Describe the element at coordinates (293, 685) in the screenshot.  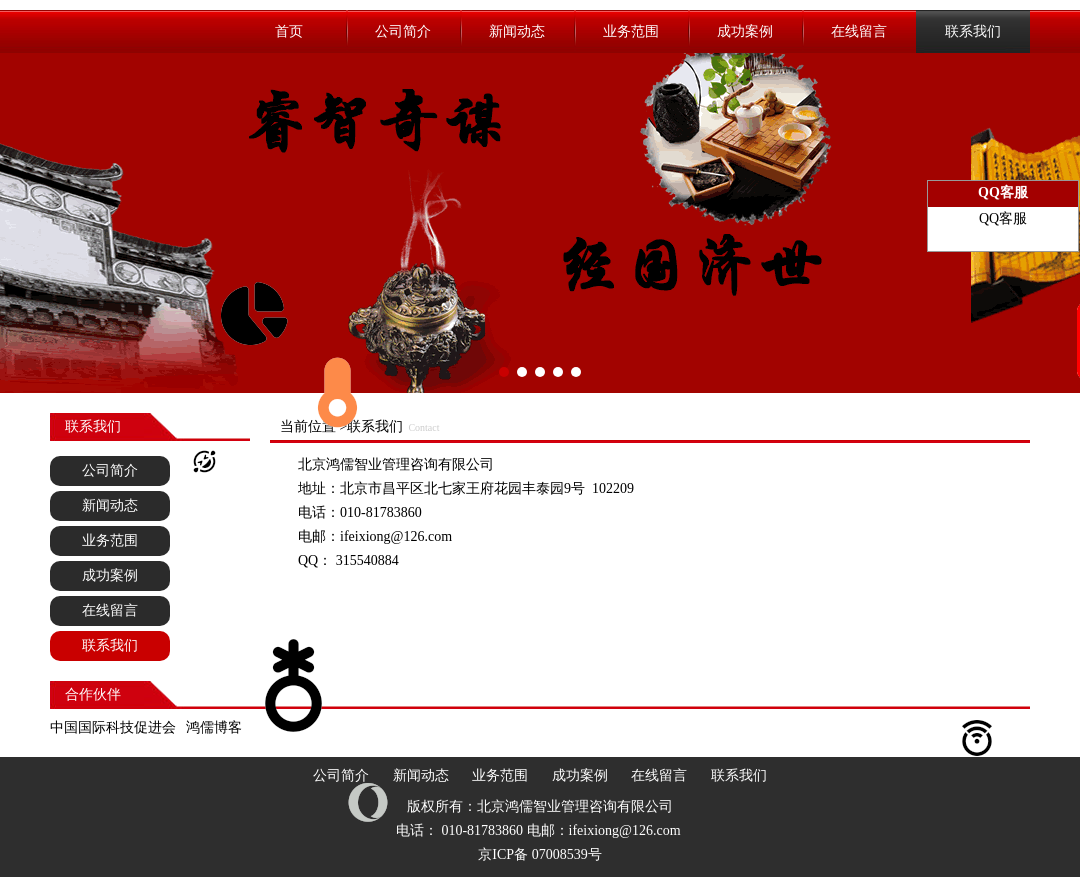
I see `indicates non-binary gender identity option` at that location.